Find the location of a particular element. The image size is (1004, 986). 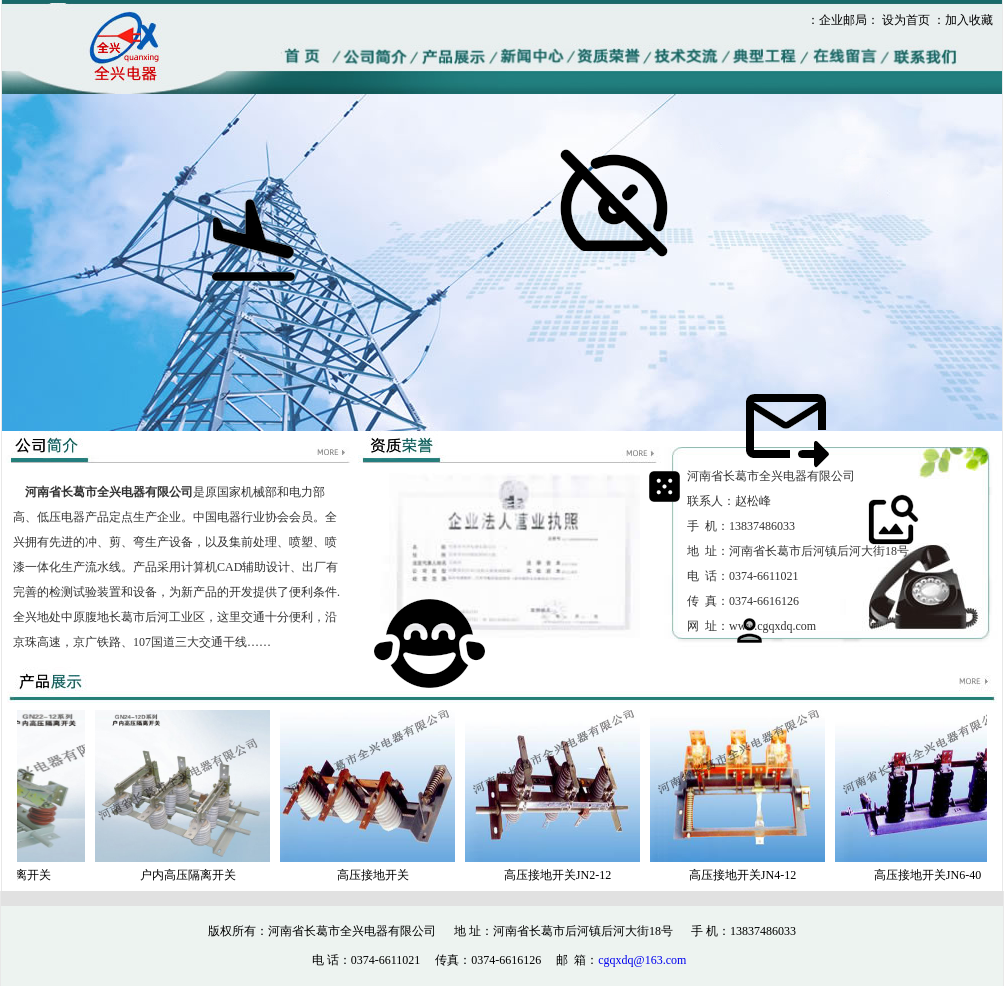

indicates arriving flight status is located at coordinates (253, 241).